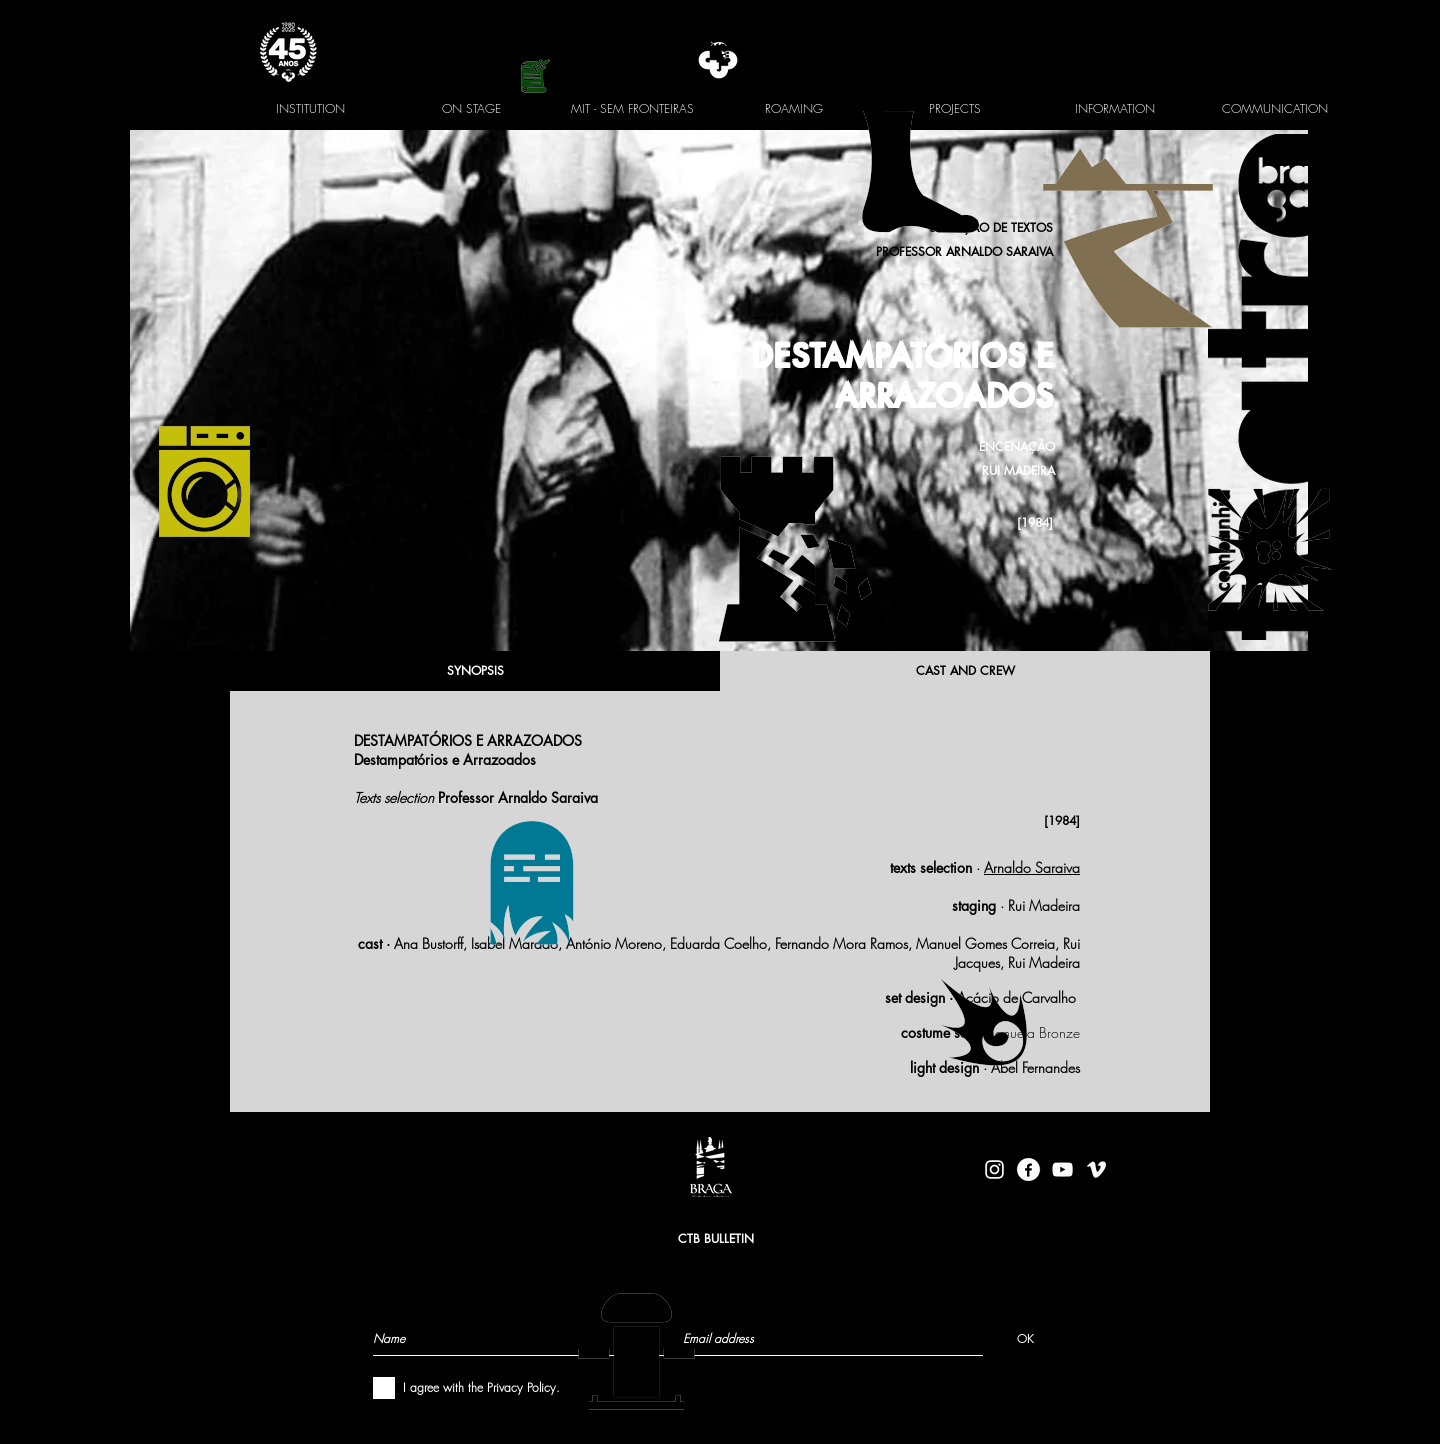 The height and width of the screenshot is (1444, 1440). Describe the element at coordinates (534, 76) in the screenshot. I see `pin or mark an important note` at that location.